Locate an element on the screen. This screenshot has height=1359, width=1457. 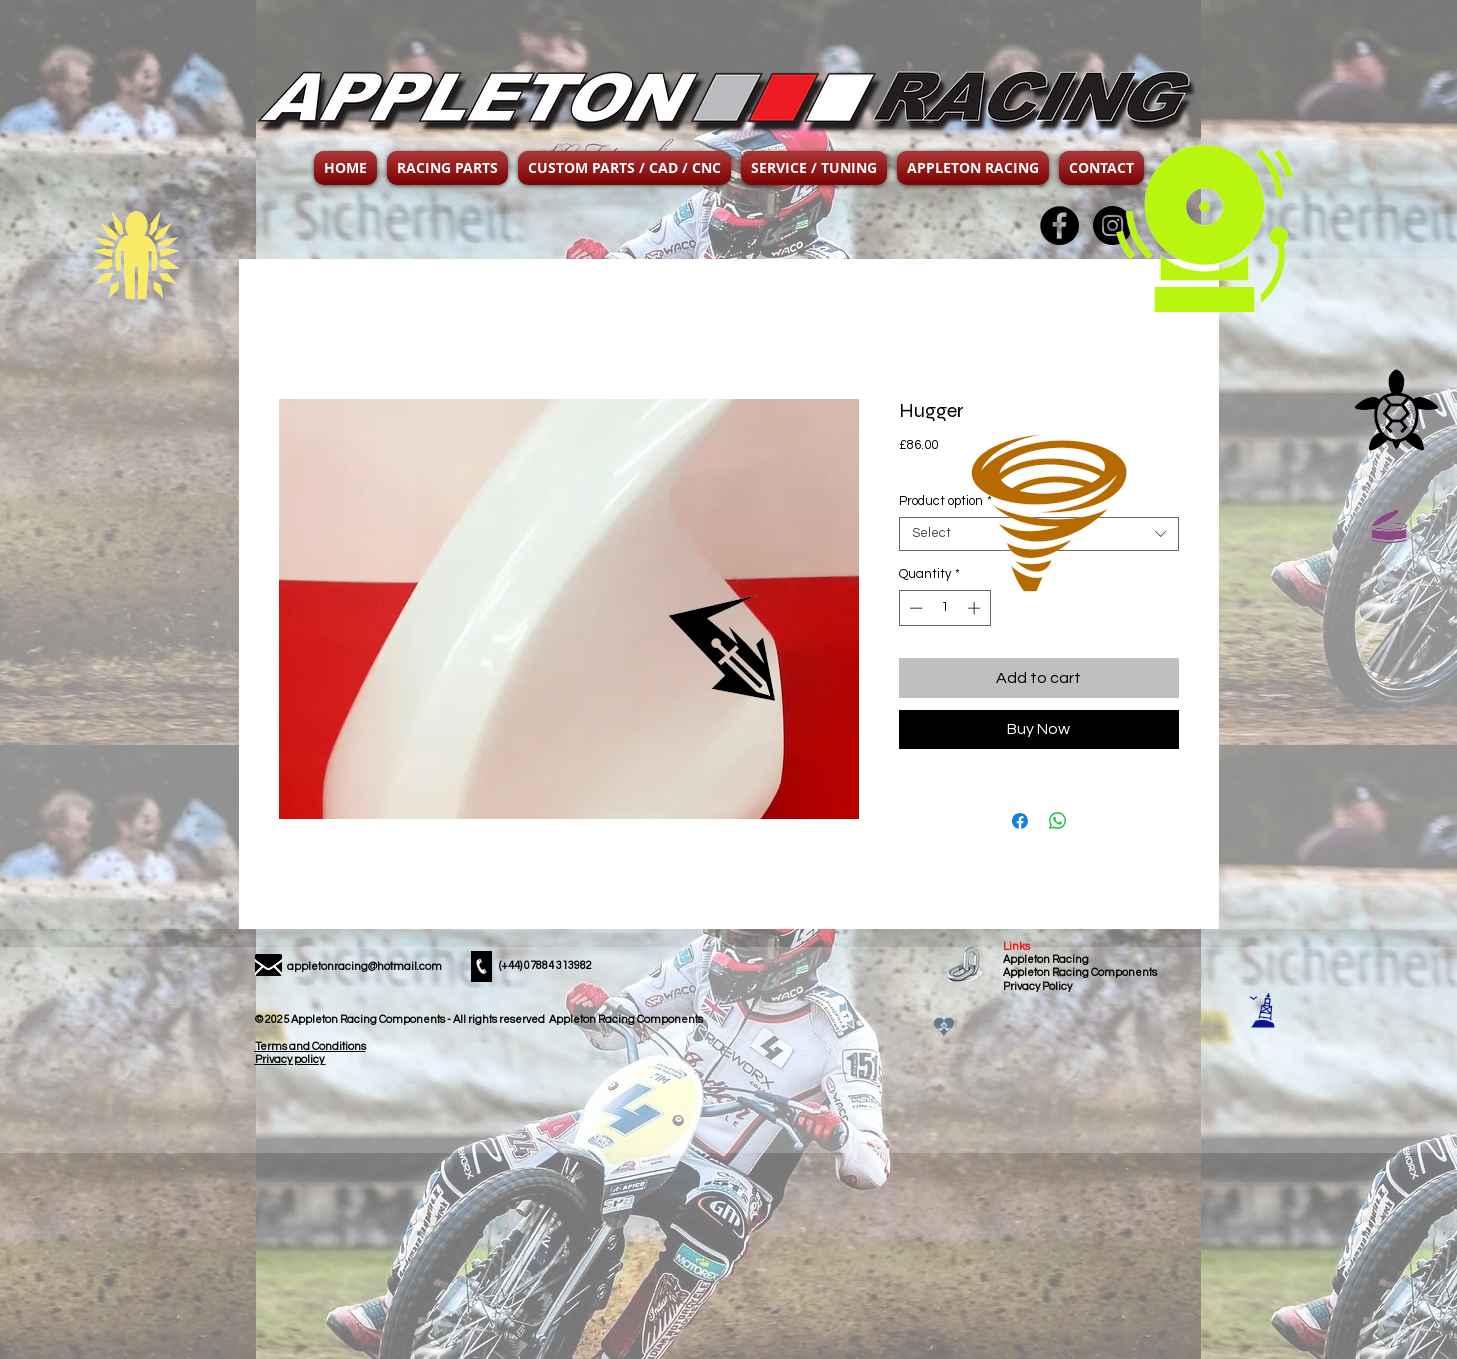
indicates wind or tornado weather condition is located at coordinates (1049, 513).